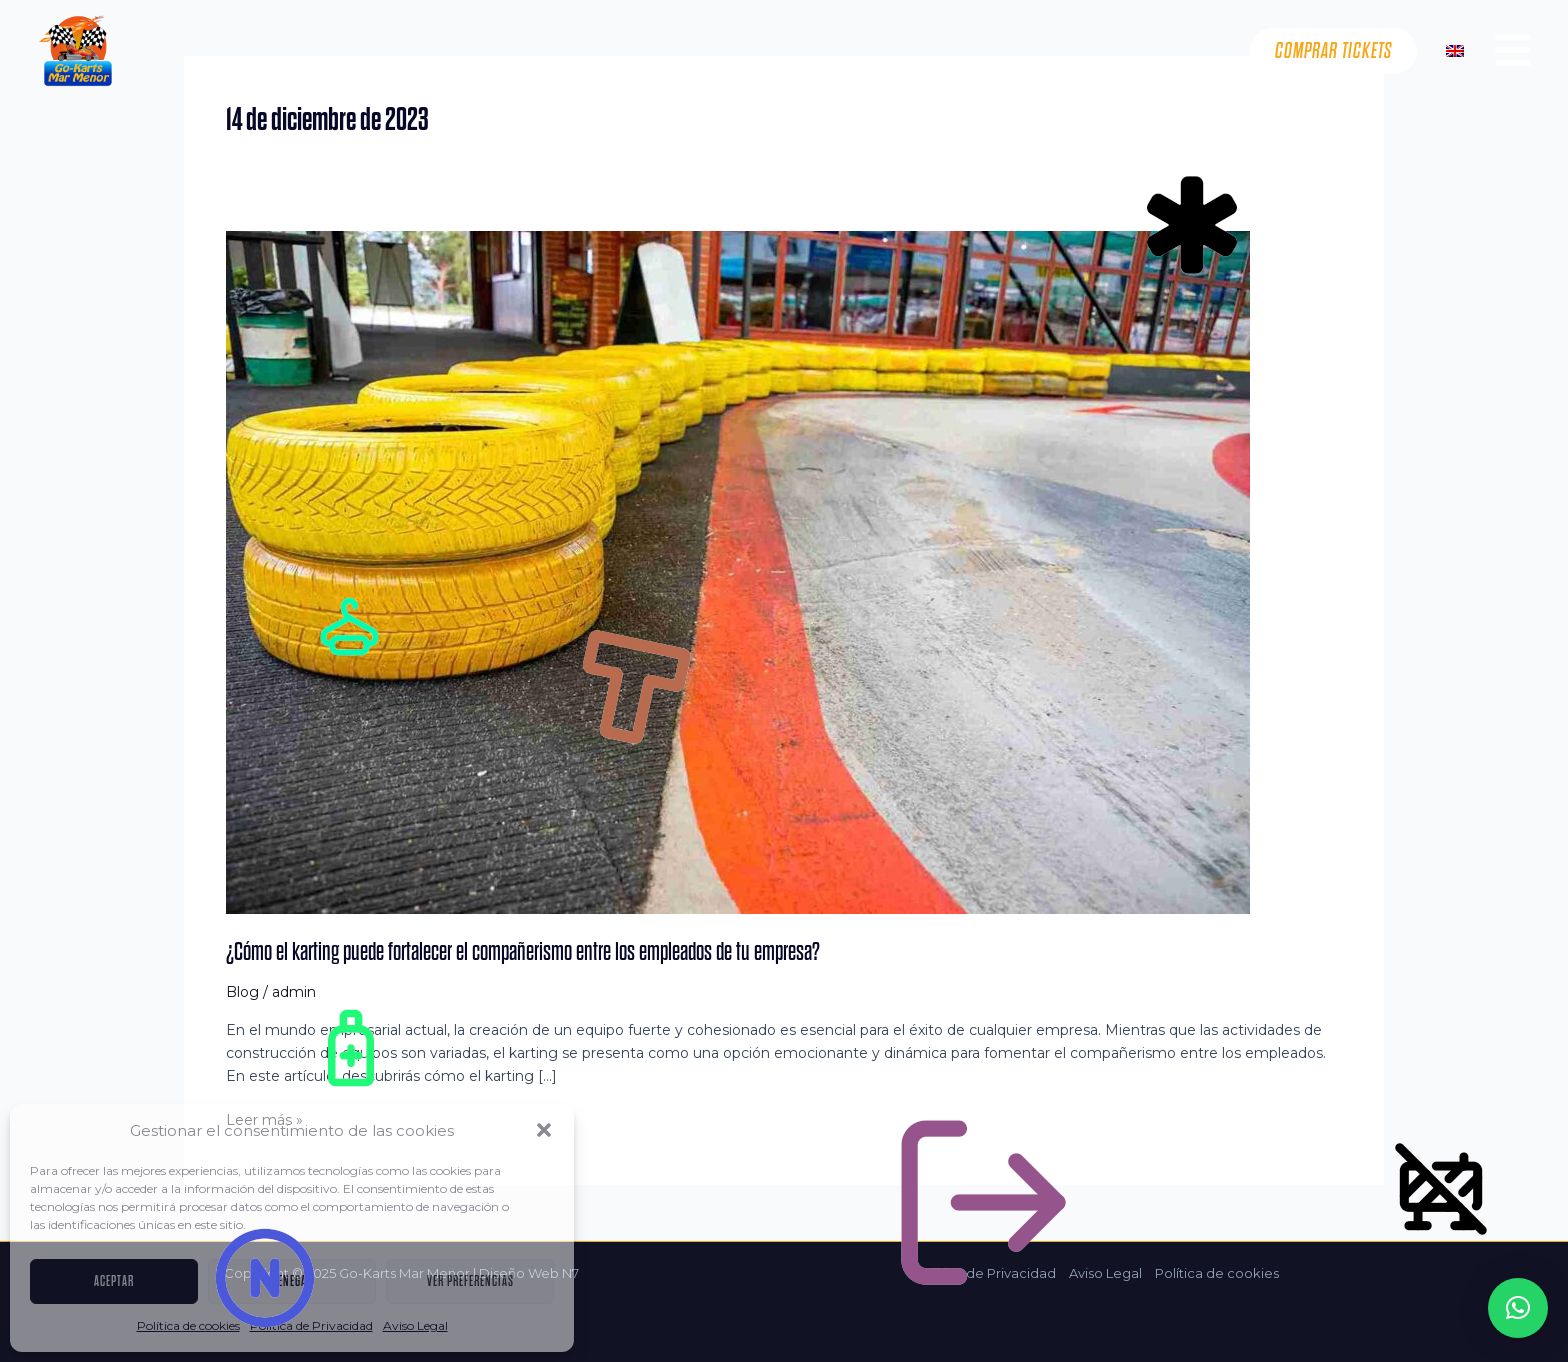 The width and height of the screenshot is (1568, 1362). I want to click on disable road barrier or construction zone, so click(1441, 1189).